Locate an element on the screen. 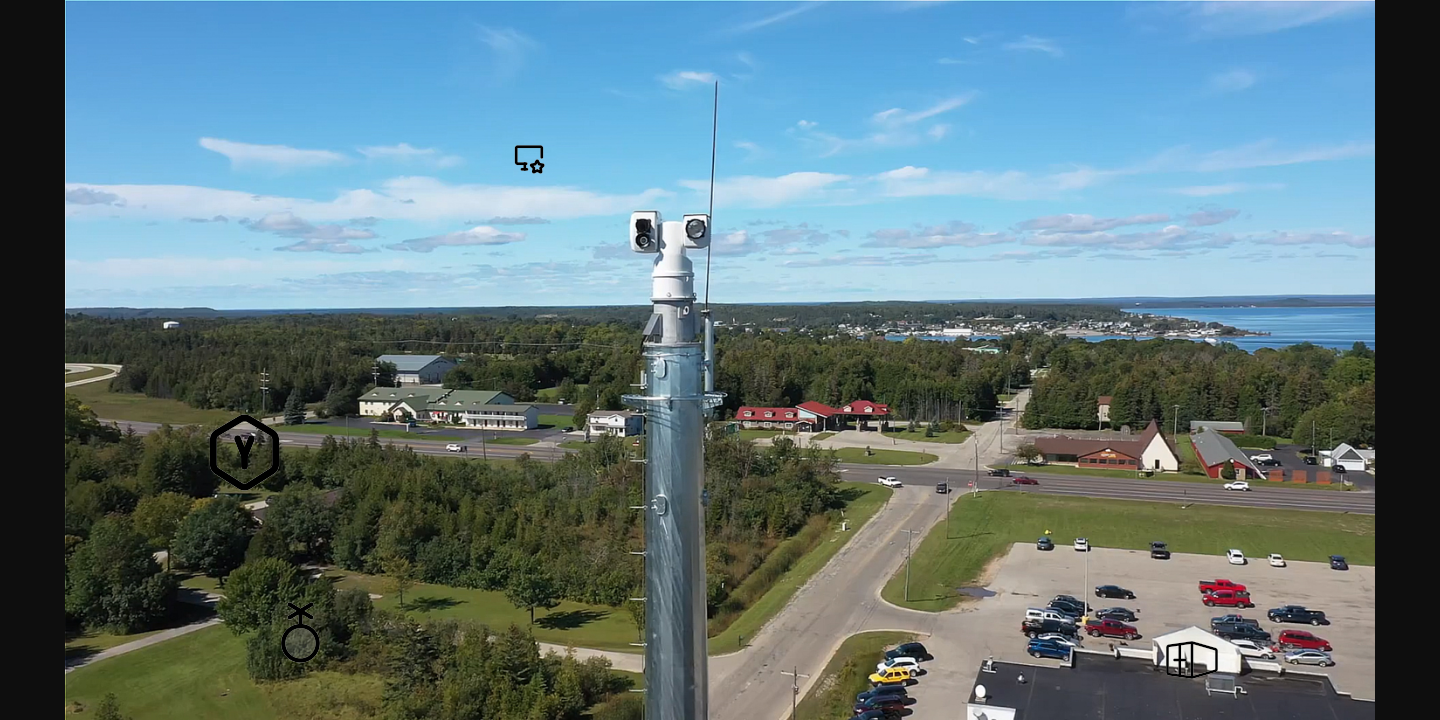 The width and height of the screenshot is (1440, 720). view shipping or freight details is located at coordinates (1192, 660).